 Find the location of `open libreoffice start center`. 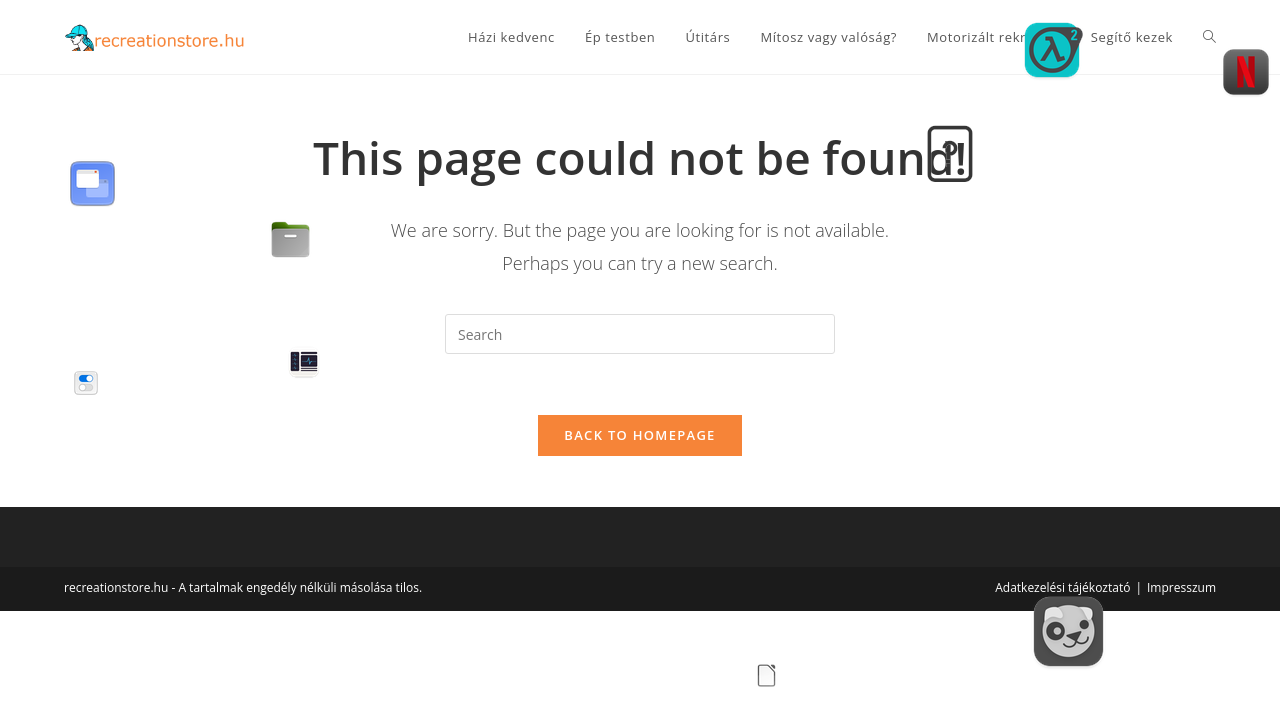

open libreoffice start center is located at coordinates (766, 675).